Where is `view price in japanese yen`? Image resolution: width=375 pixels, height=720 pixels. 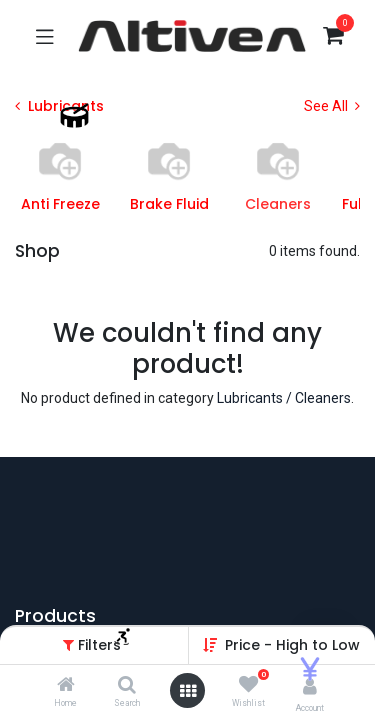
view price in japanese yen is located at coordinates (310, 669).